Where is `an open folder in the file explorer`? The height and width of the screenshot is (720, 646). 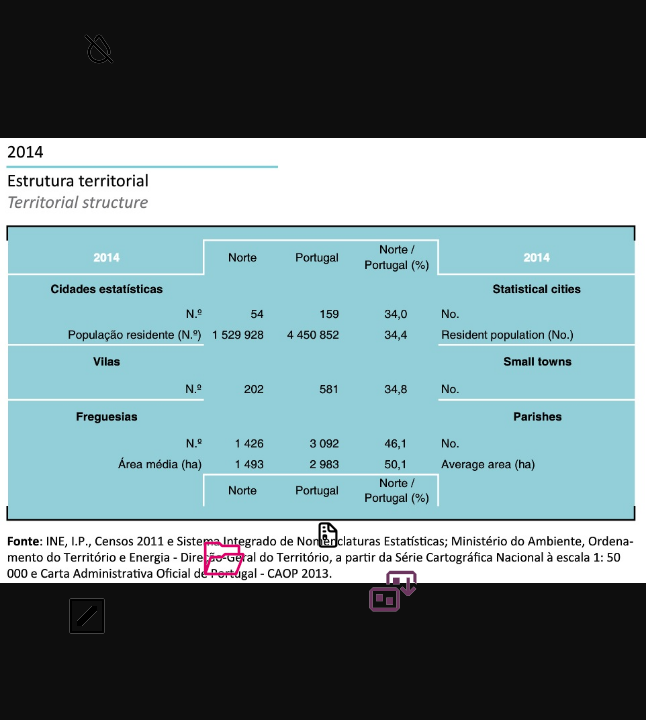 an open folder in the file explorer is located at coordinates (223, 558).